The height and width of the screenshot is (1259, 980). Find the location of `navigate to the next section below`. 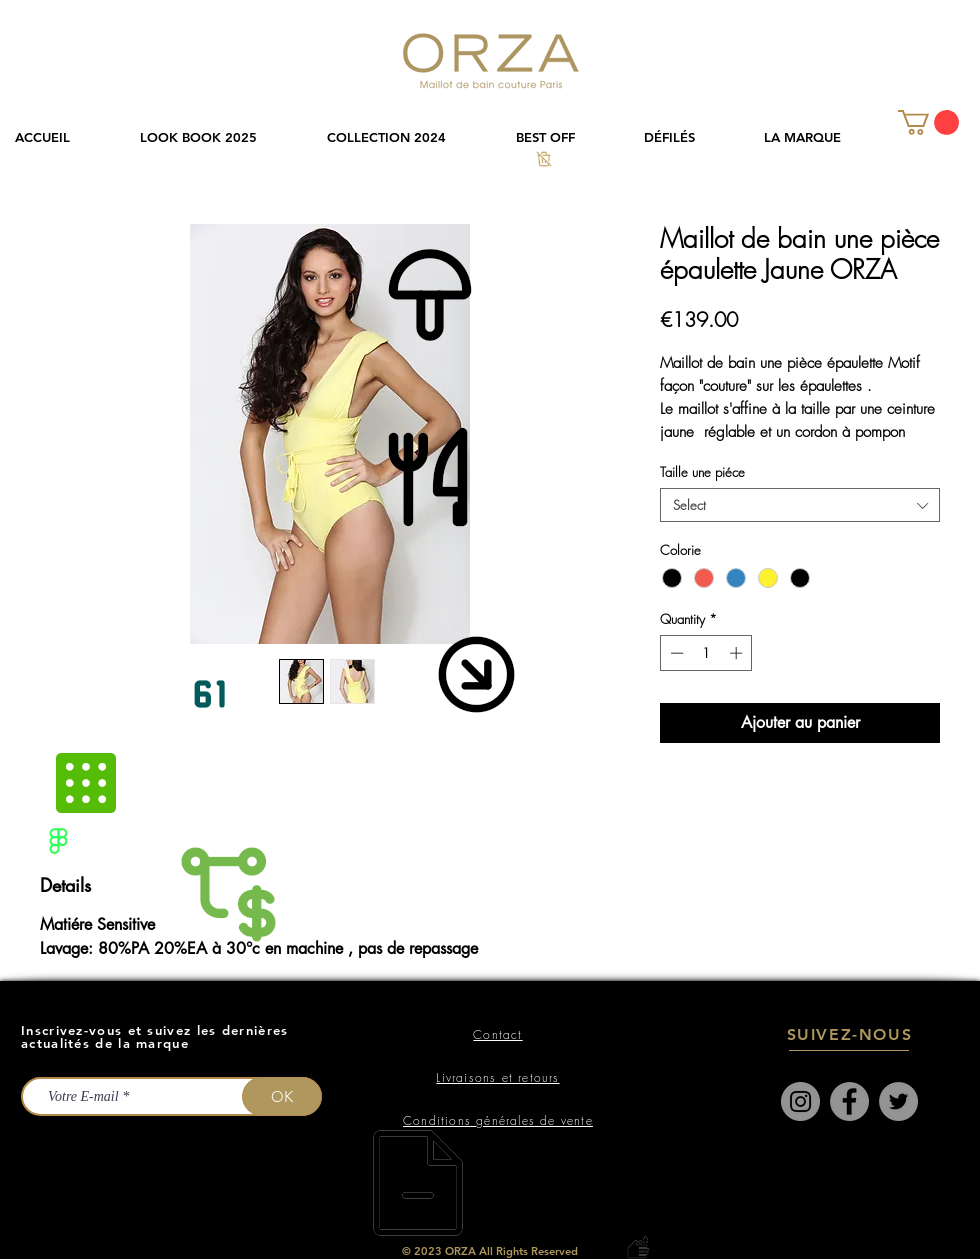

navigate to the next section below is located at coordinates (476, 674).